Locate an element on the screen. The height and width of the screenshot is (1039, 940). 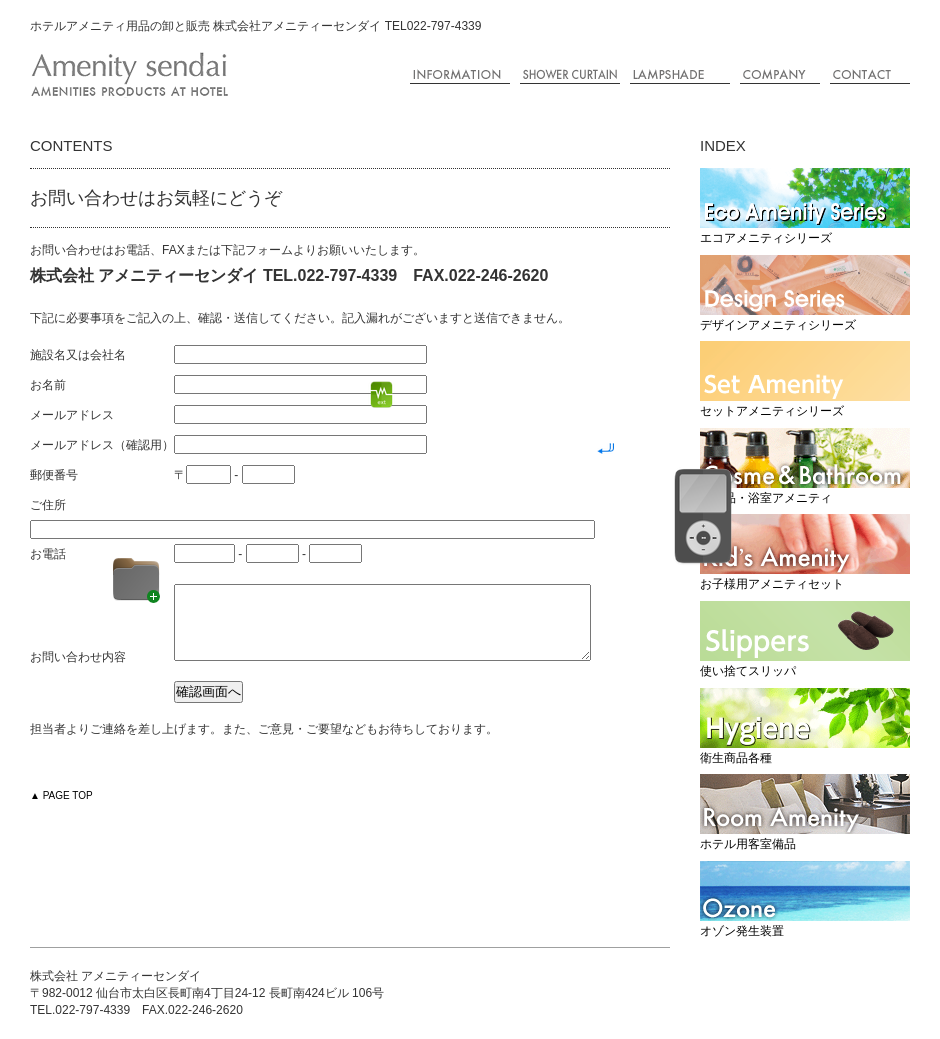
virtualbox extension pack file is located at coordinates (381, 394).